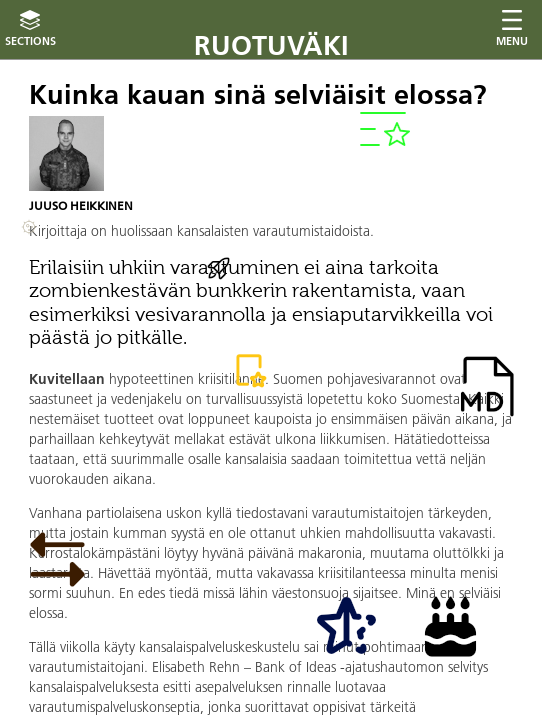 The image size is (542, 720). I want to click on open a markdown file, so click(488, 386).